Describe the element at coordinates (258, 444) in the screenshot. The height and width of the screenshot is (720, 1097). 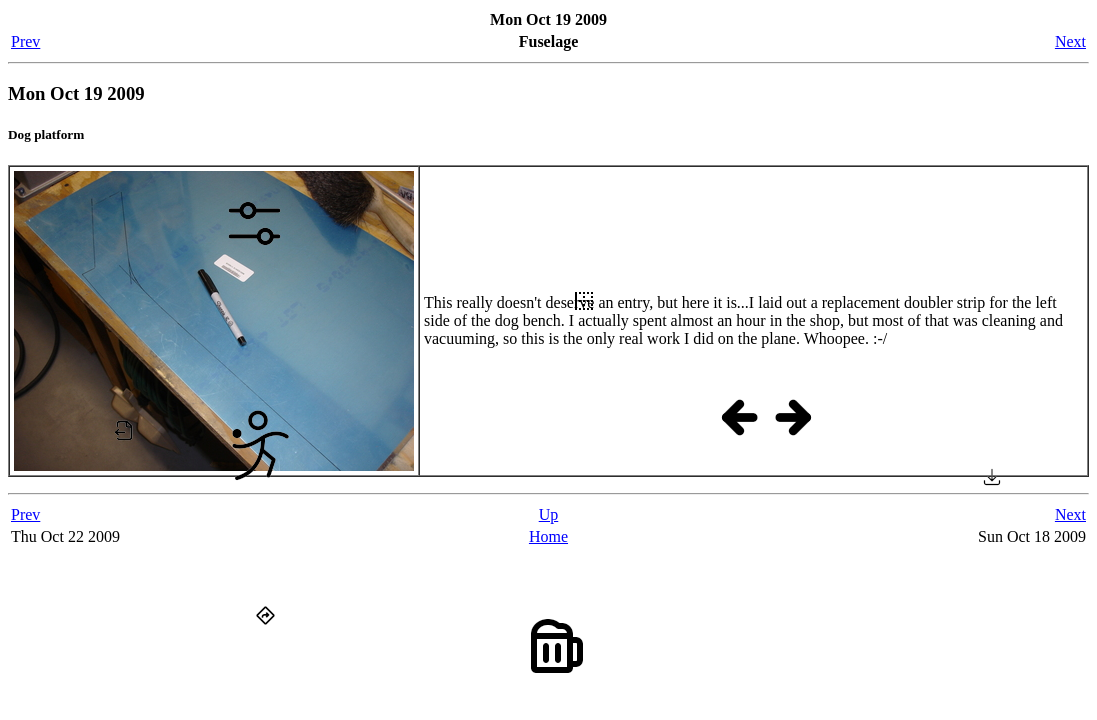
I see `throw or discard an item` at that location.